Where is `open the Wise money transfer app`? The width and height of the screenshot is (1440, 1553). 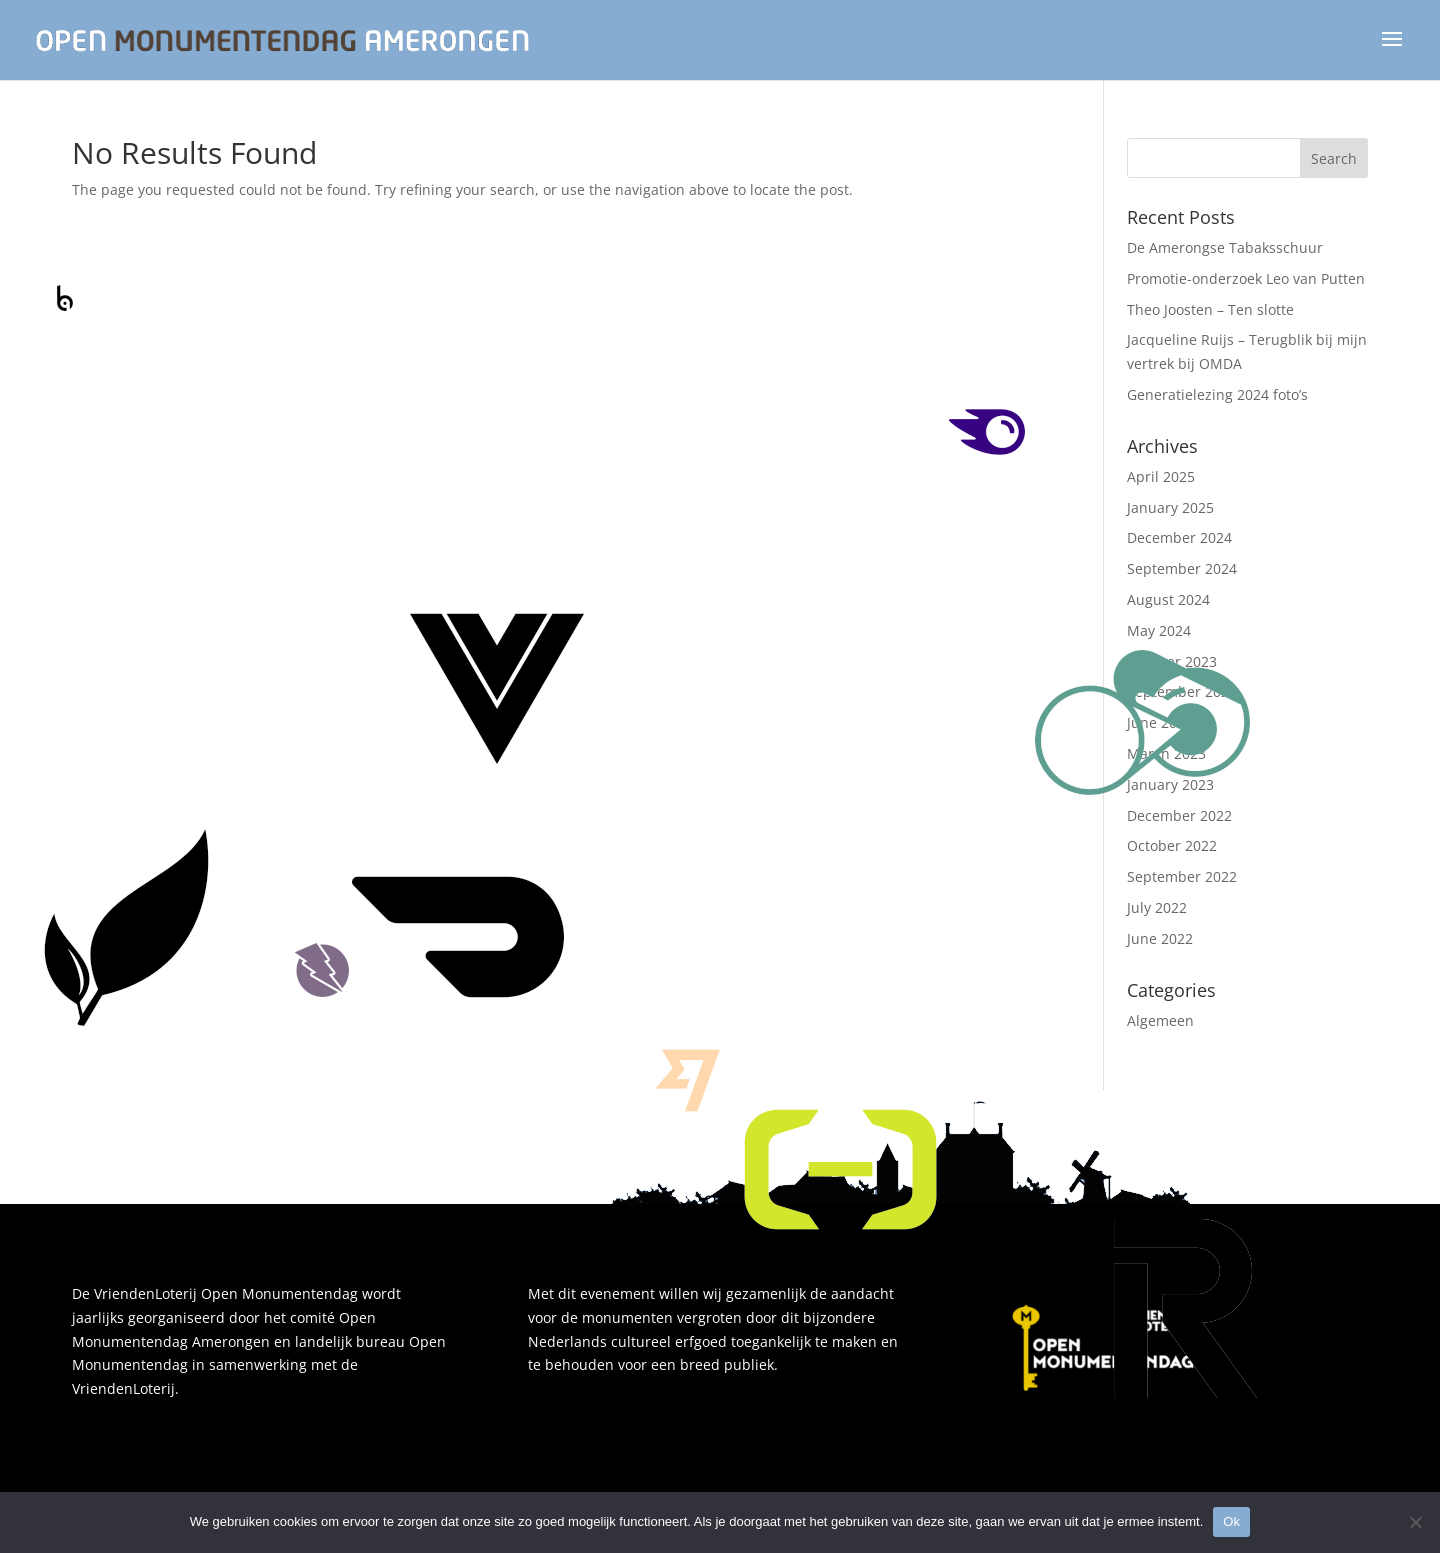 open the Wise money transfer app is located at coordinates (687, 1080).